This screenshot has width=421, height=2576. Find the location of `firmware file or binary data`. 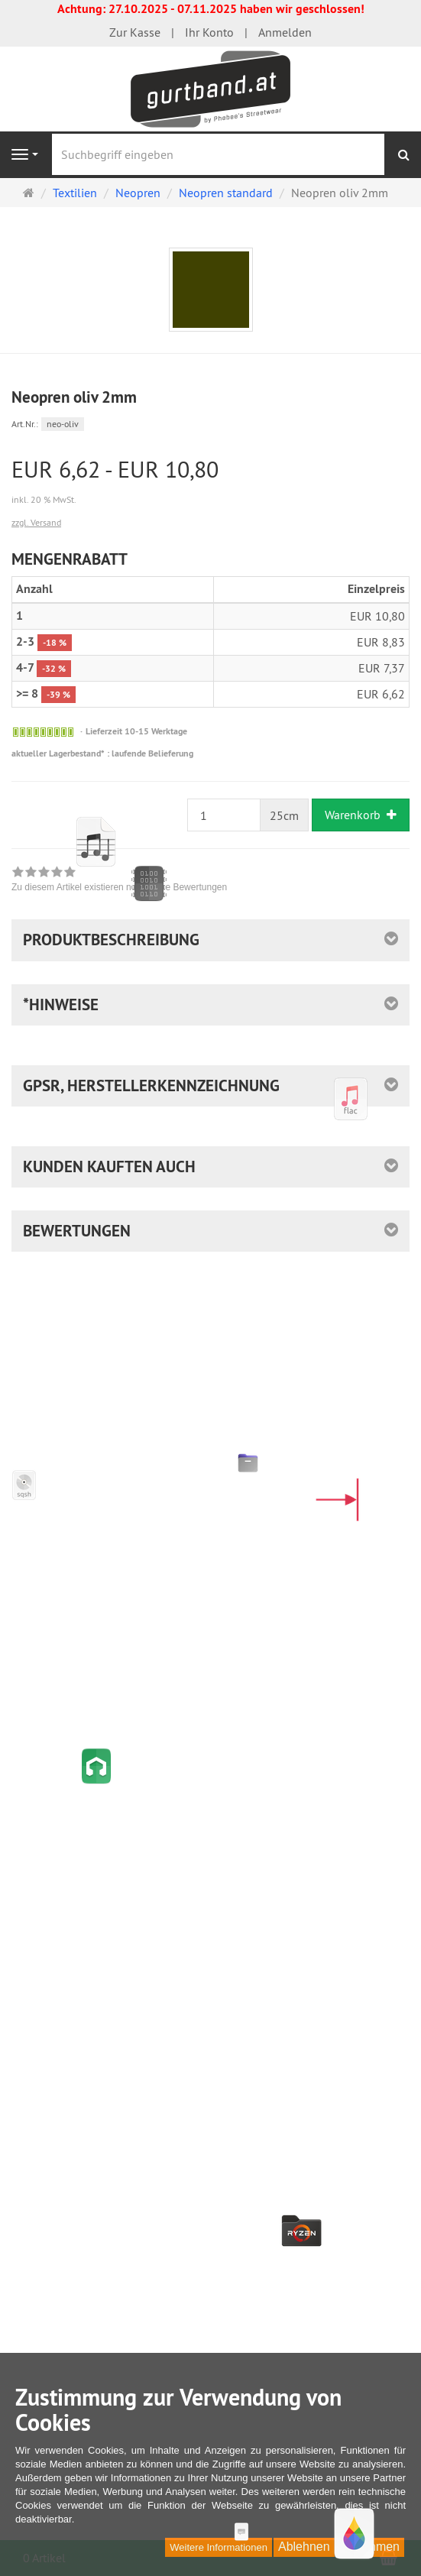

firmware file or binary data is located at coordinates (149, 883).